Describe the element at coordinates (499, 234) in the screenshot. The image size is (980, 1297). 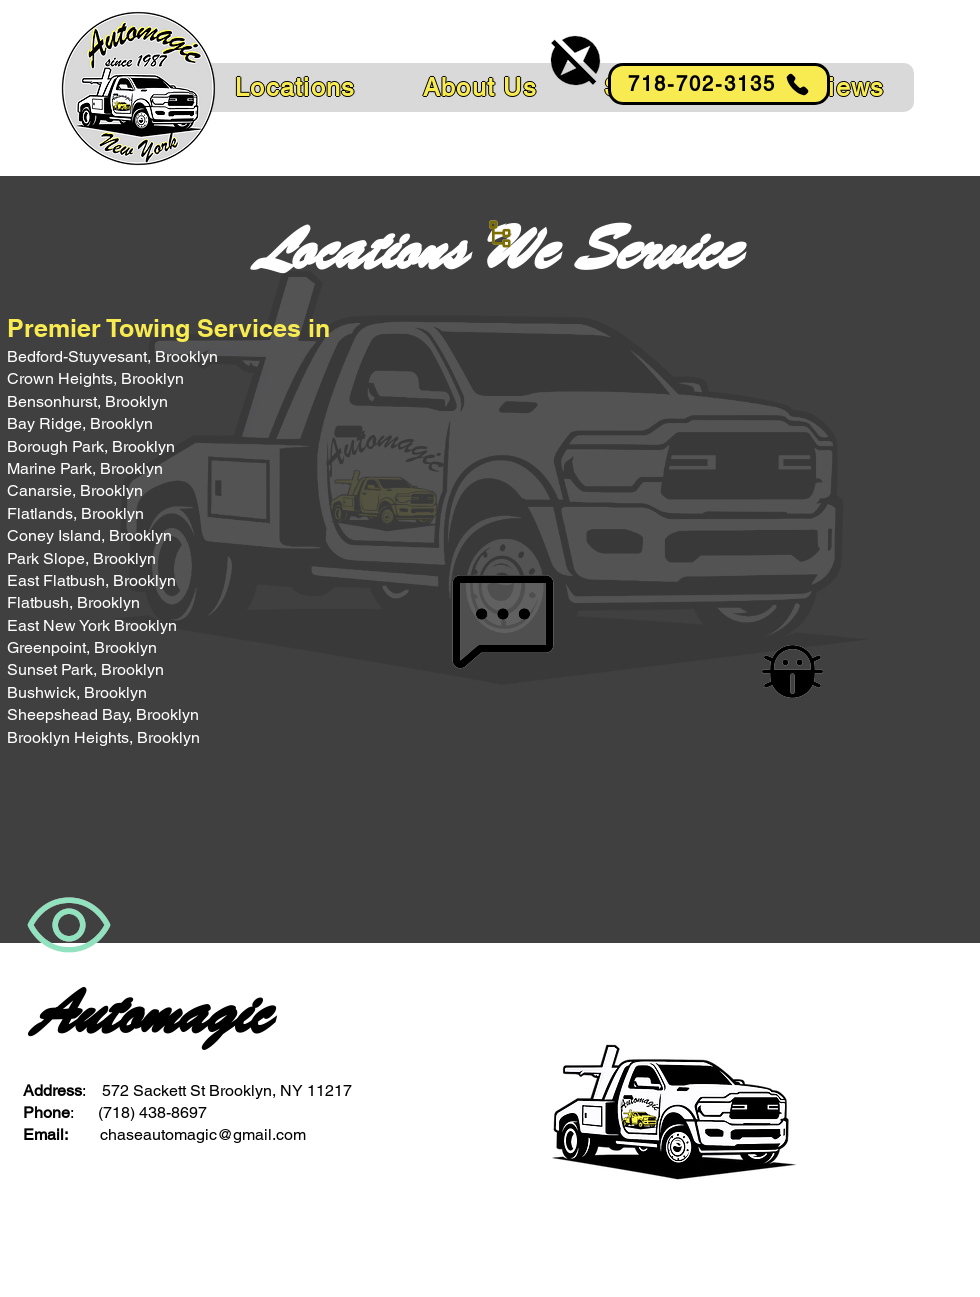
I see `view hierarchical file or folder structure` at that location.